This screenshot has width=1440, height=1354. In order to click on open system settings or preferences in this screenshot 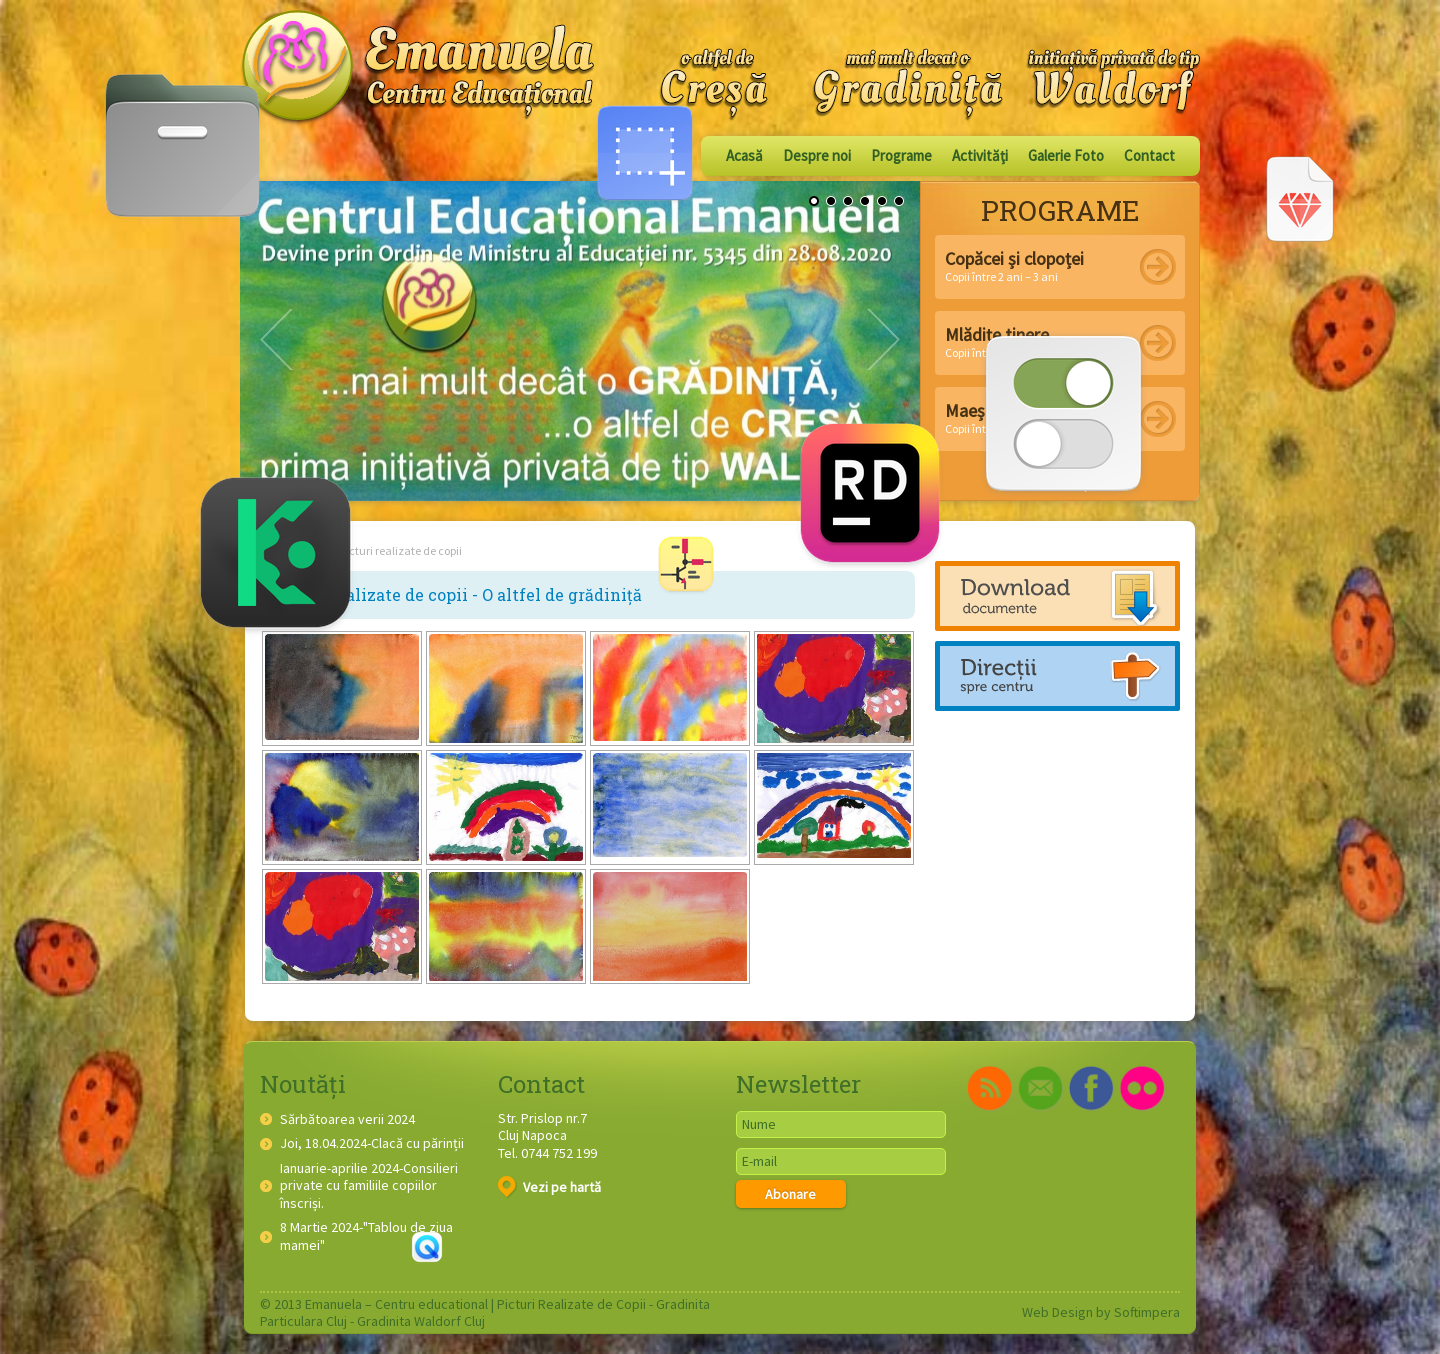, I will do `click(1063, 413)`.